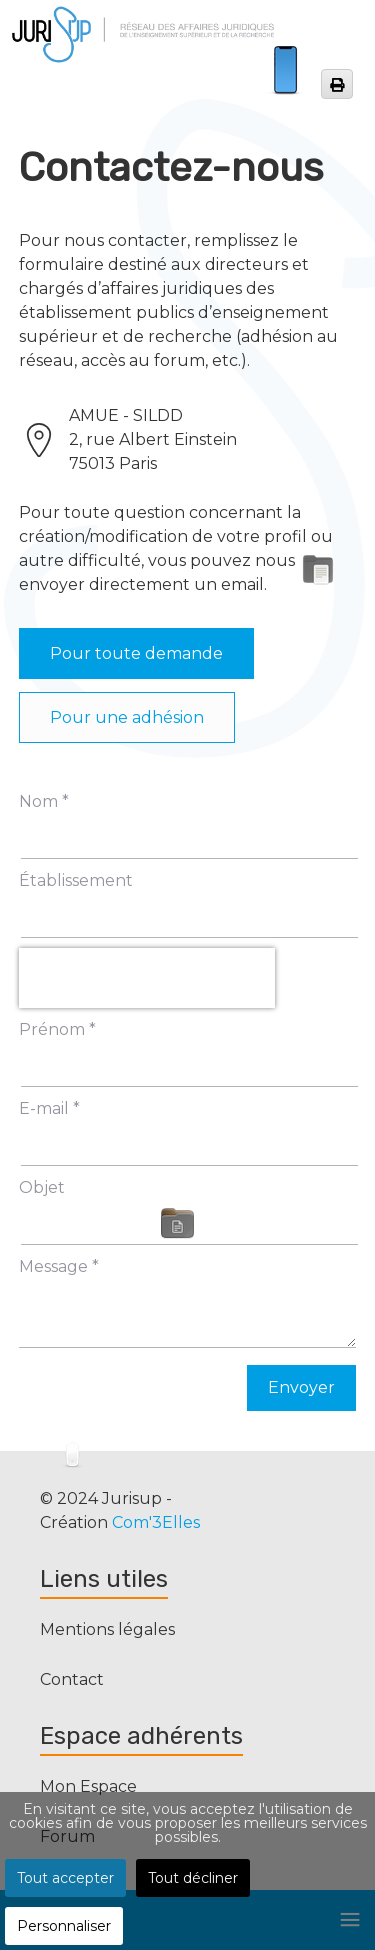 This screenshot has height=1950, width=375. What do you see at coordinates (285, 70) in the screenshot?
I see `connected iPhone device` at bounding box center [285, 70].